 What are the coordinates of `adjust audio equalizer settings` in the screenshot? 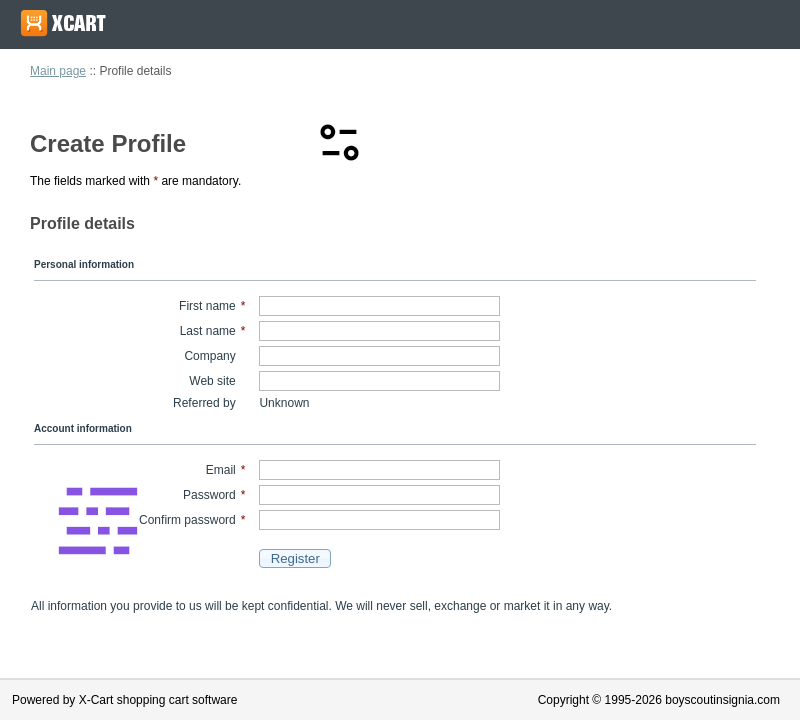 It's located at (339, 142).